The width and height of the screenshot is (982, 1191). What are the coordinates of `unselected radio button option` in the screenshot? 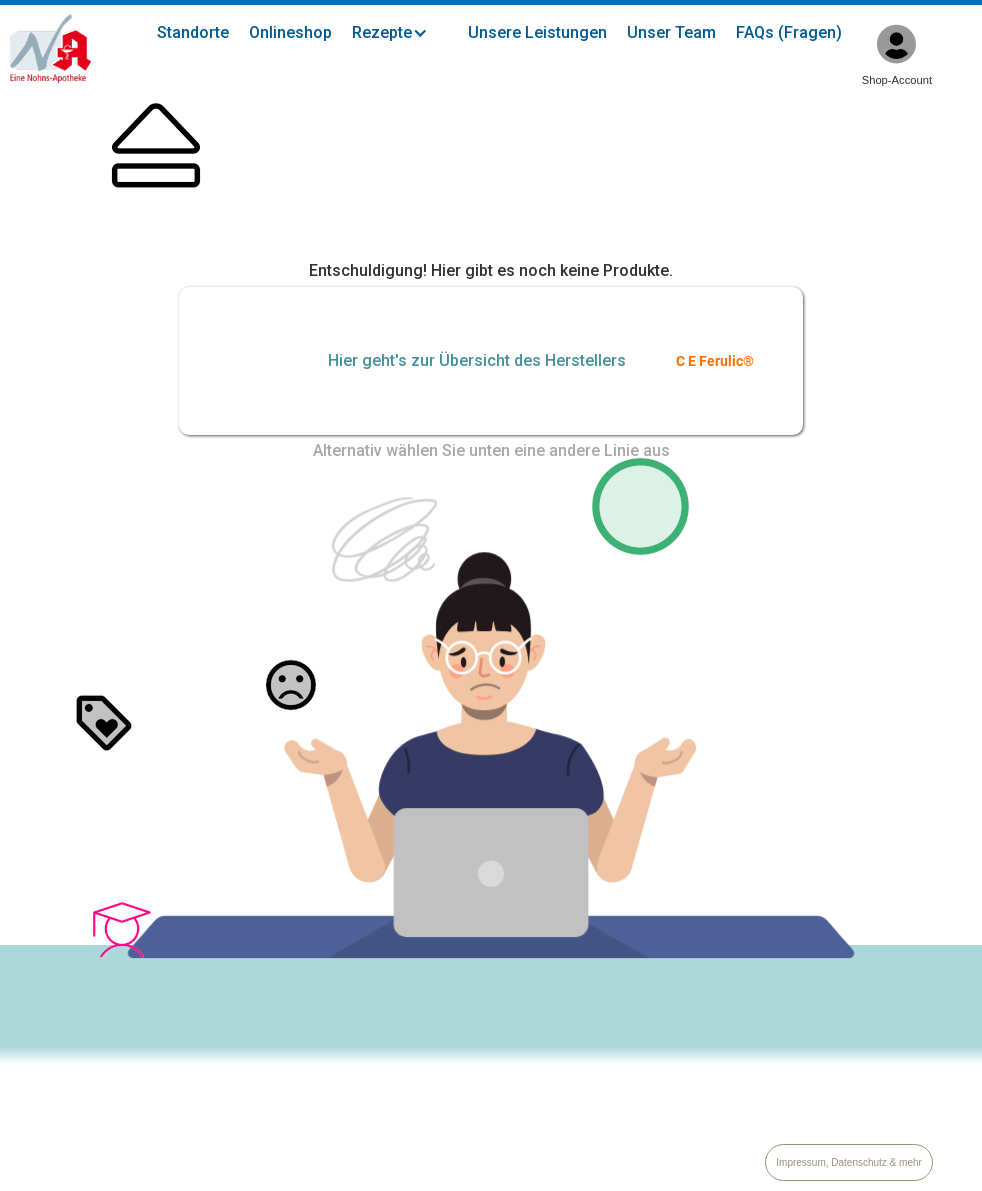 It's located at (640, 506).